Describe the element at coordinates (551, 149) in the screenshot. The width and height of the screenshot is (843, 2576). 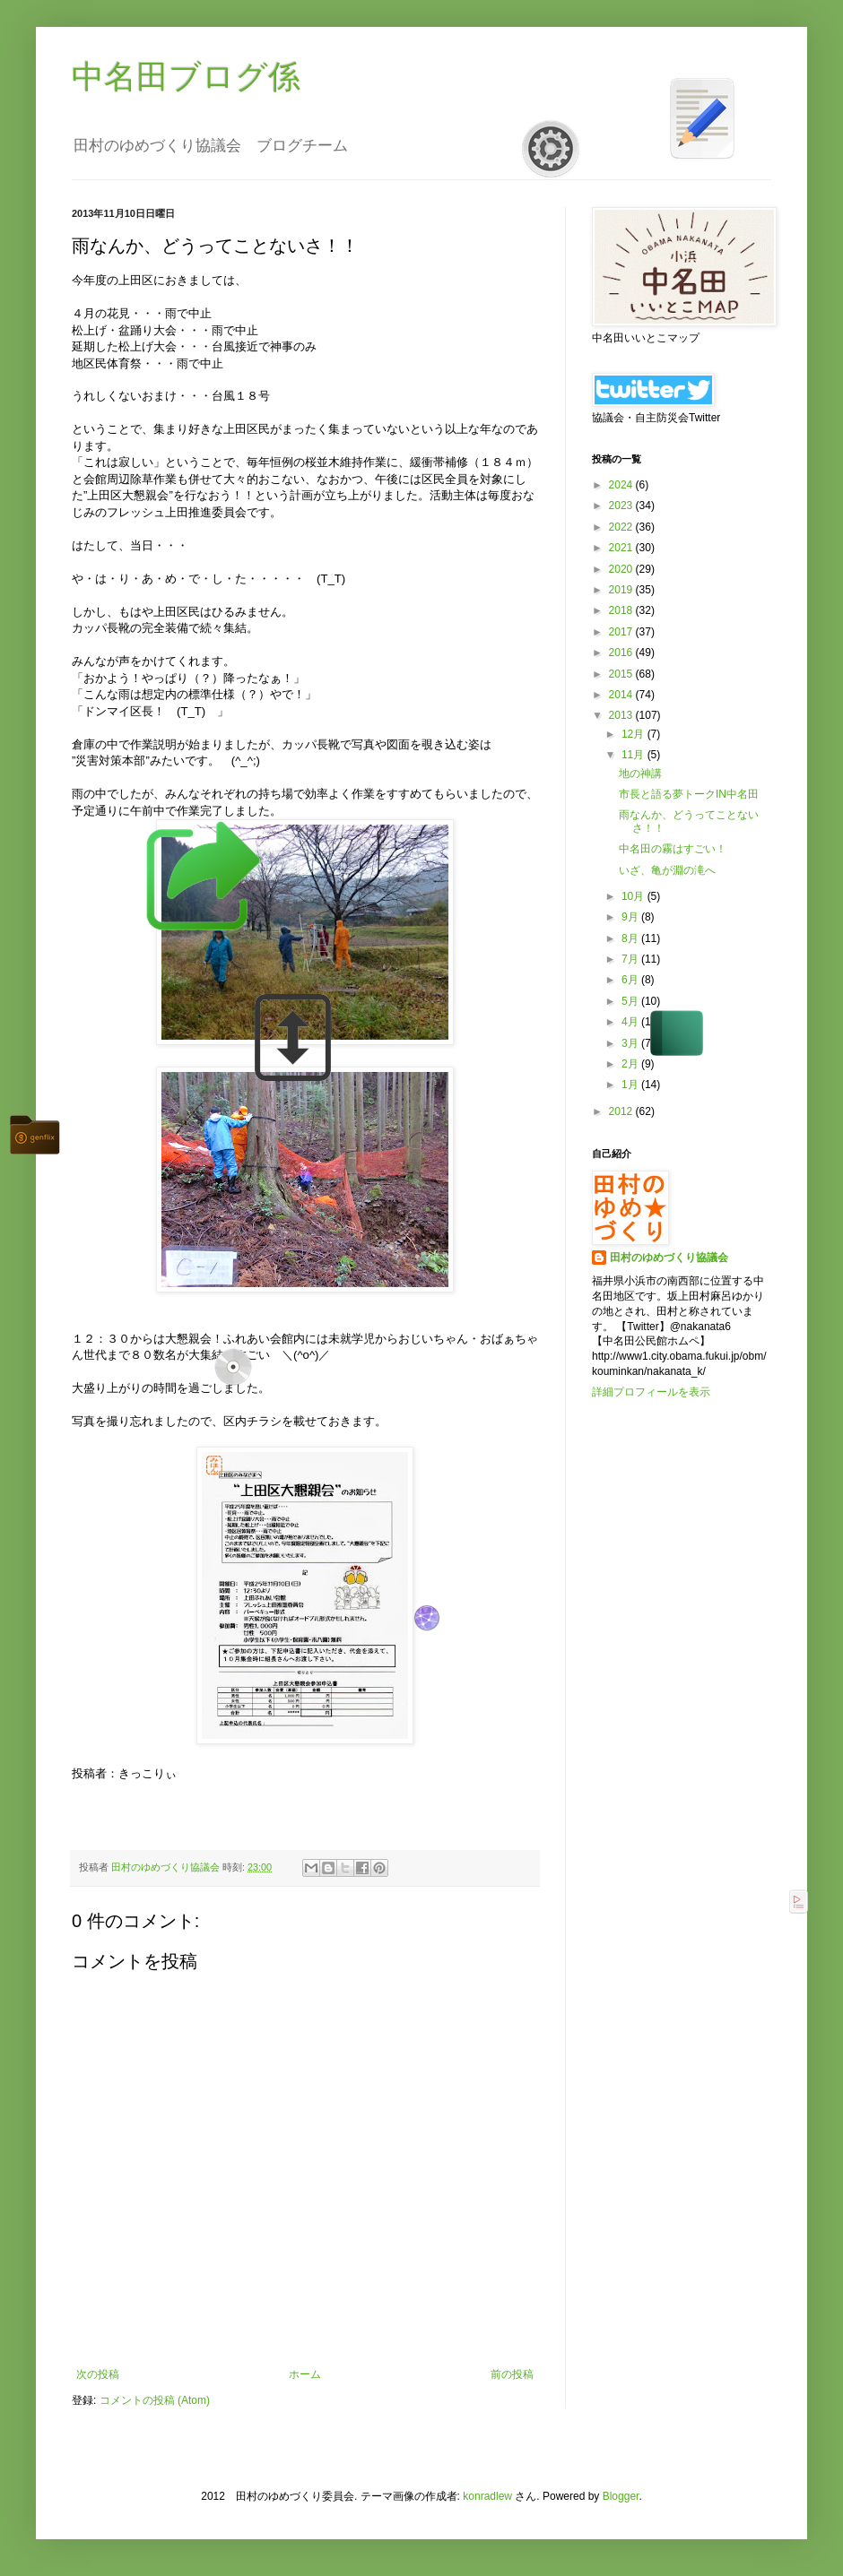
I see `open system settings` at that location.